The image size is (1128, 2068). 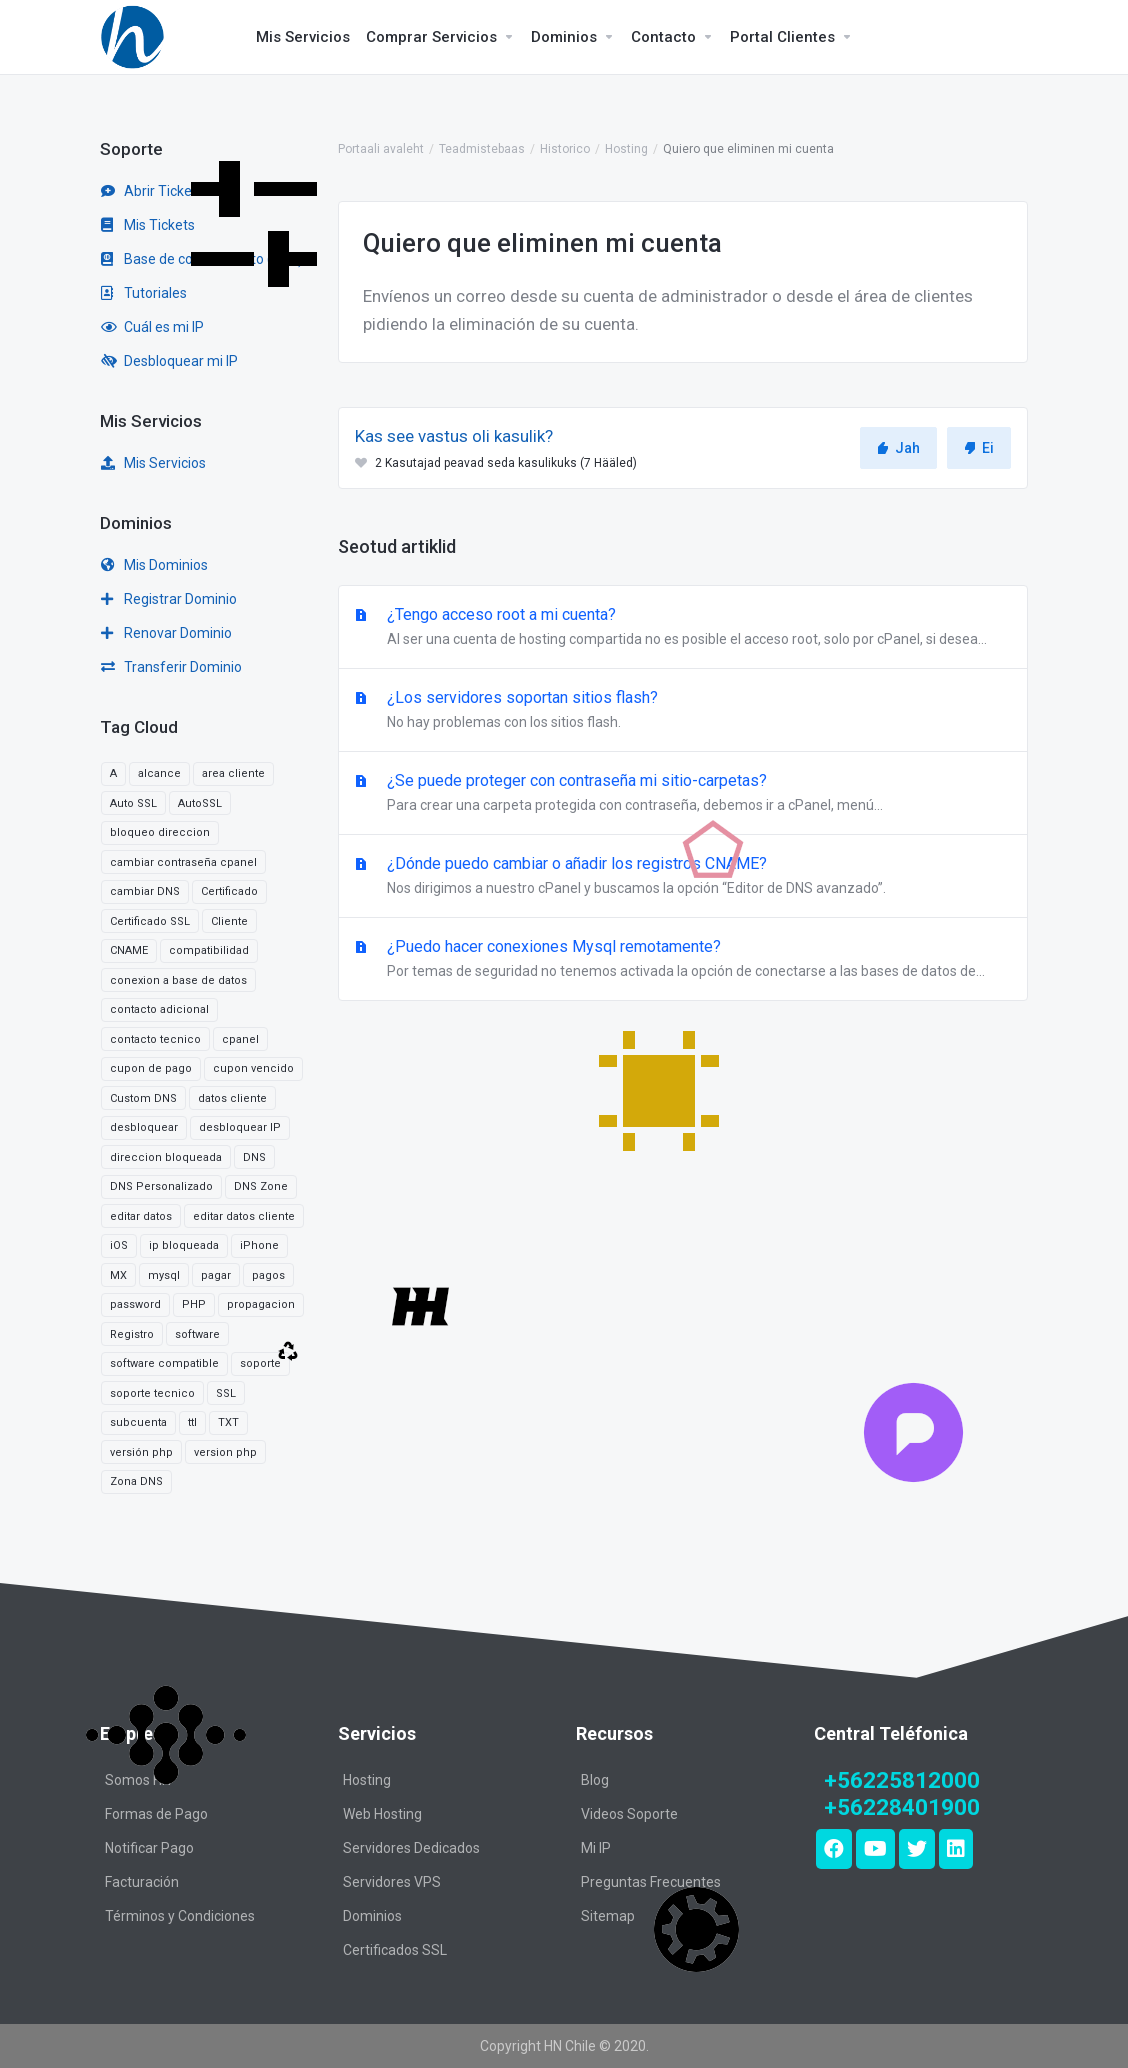 I want to click on open Wwise audio middleware application, so click(x=166, y=1735).